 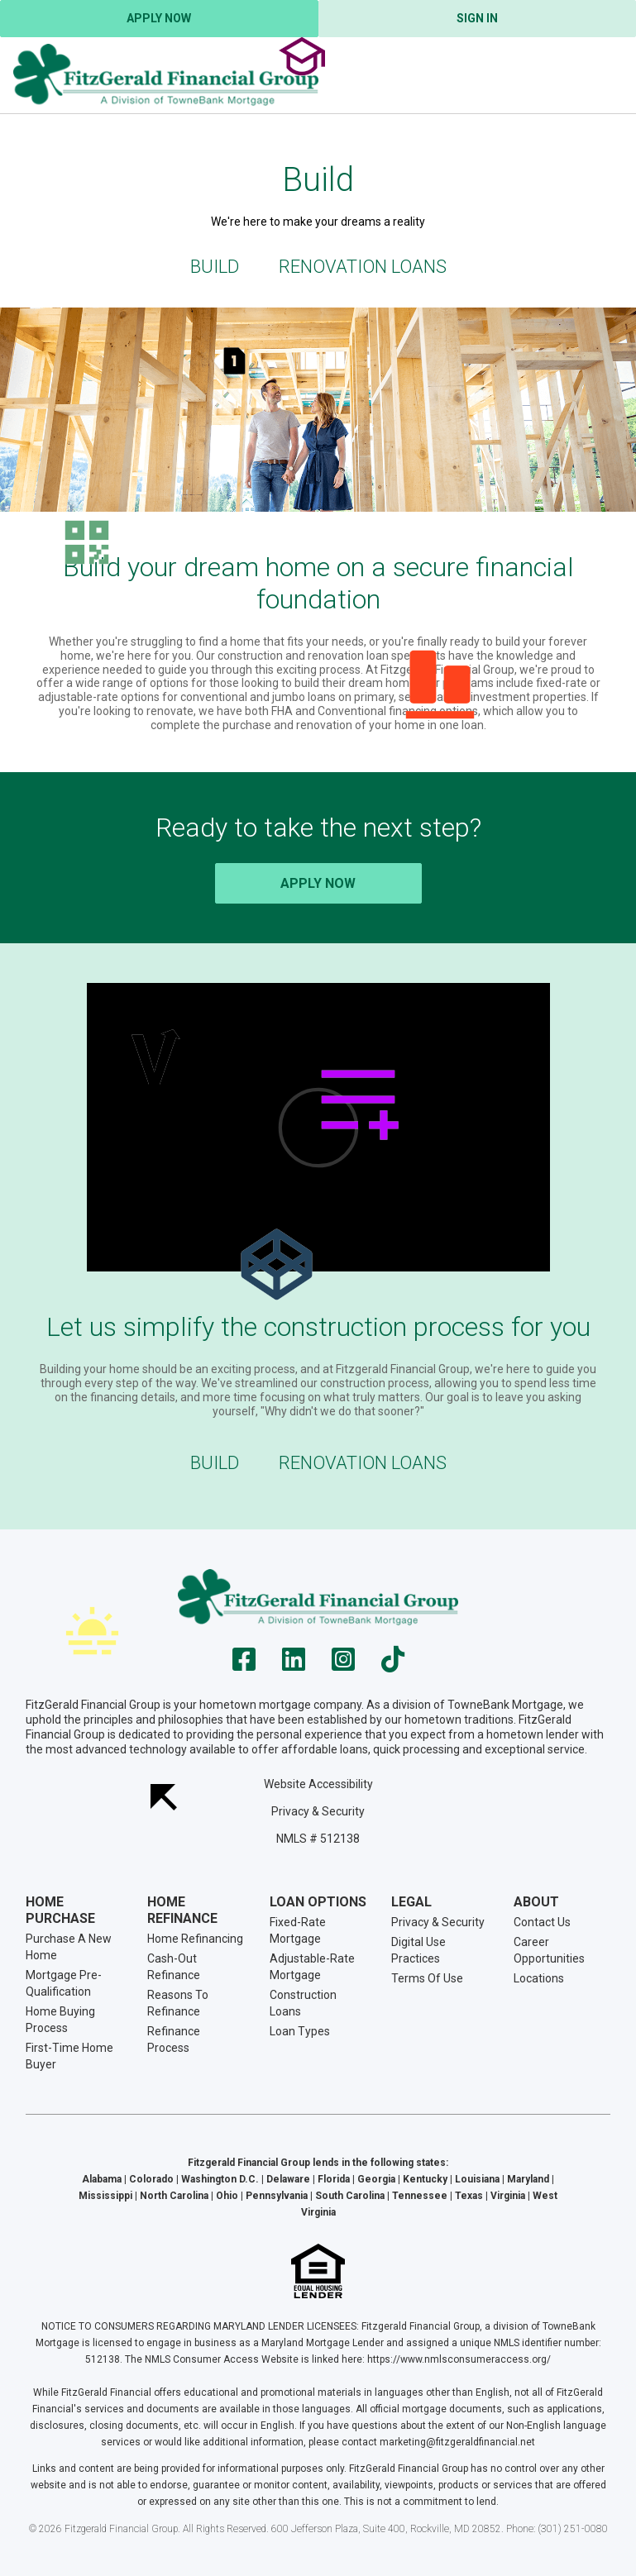 I want to click on indicates primary SIM card slot (SIM 1), so click(x=234, y=360).